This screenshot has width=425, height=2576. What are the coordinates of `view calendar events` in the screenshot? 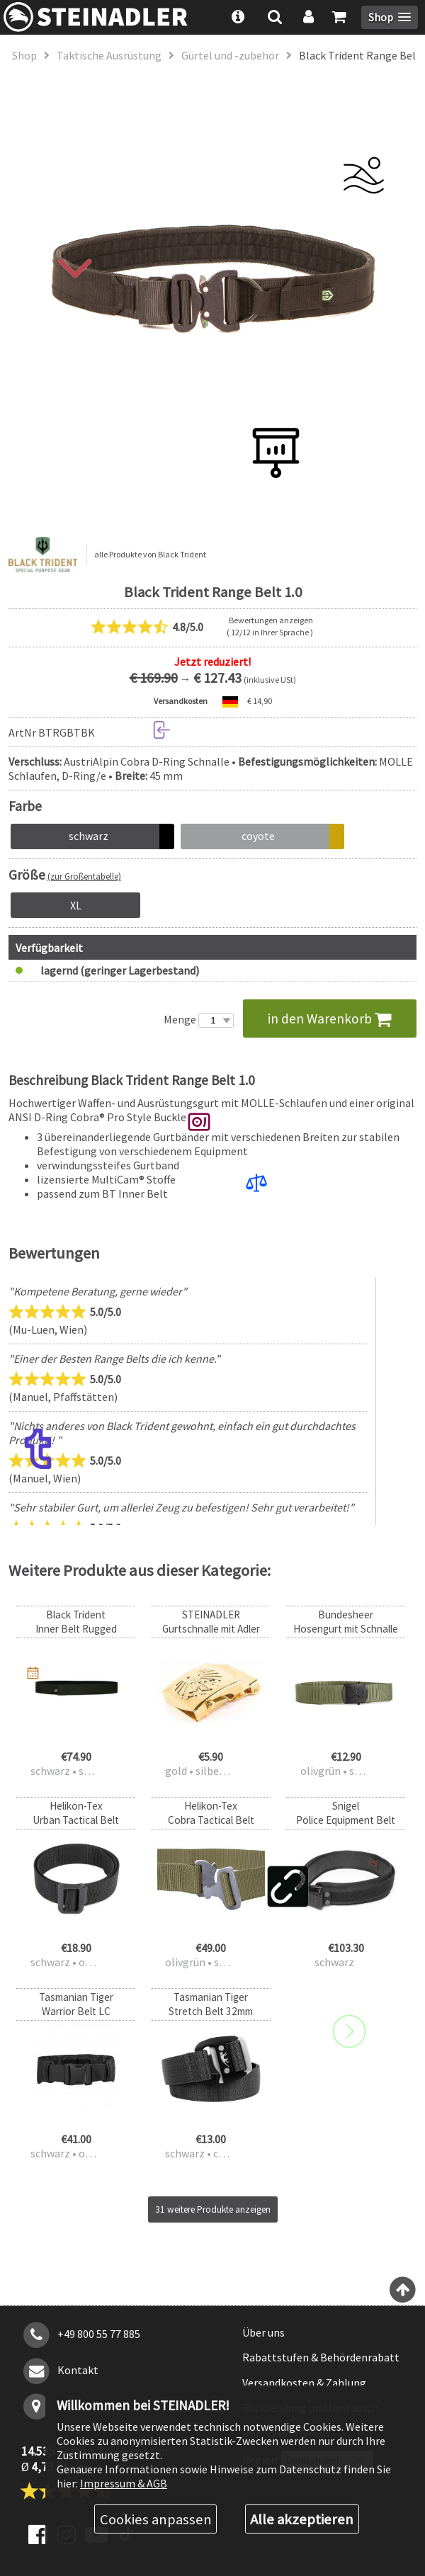 It's located at (33, 1673).